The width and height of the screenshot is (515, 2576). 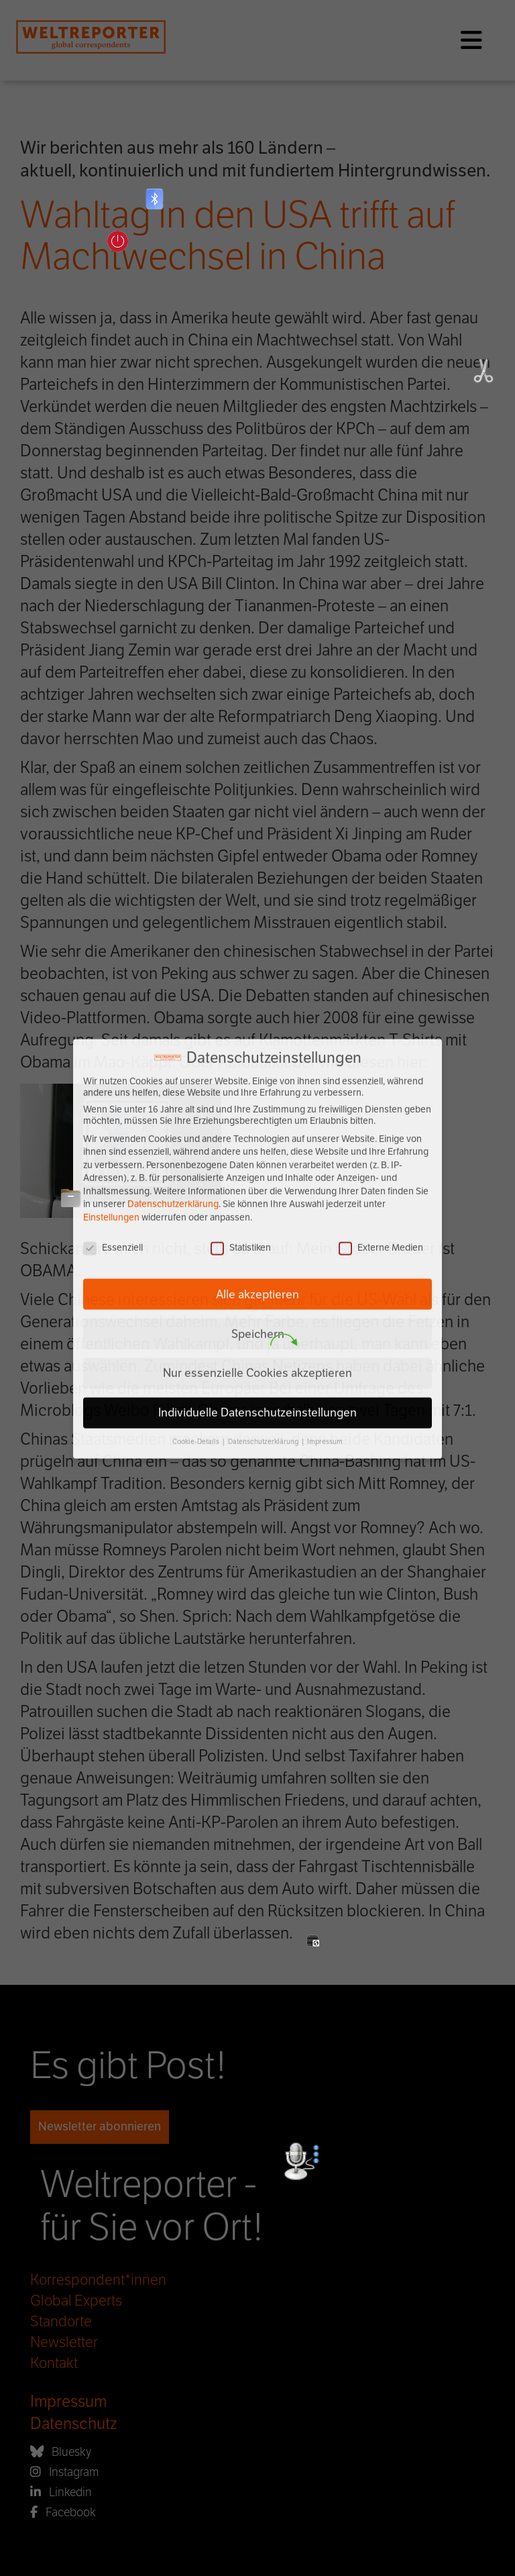 I want to click on access bluetooth settings, so click(x=154, y=199).